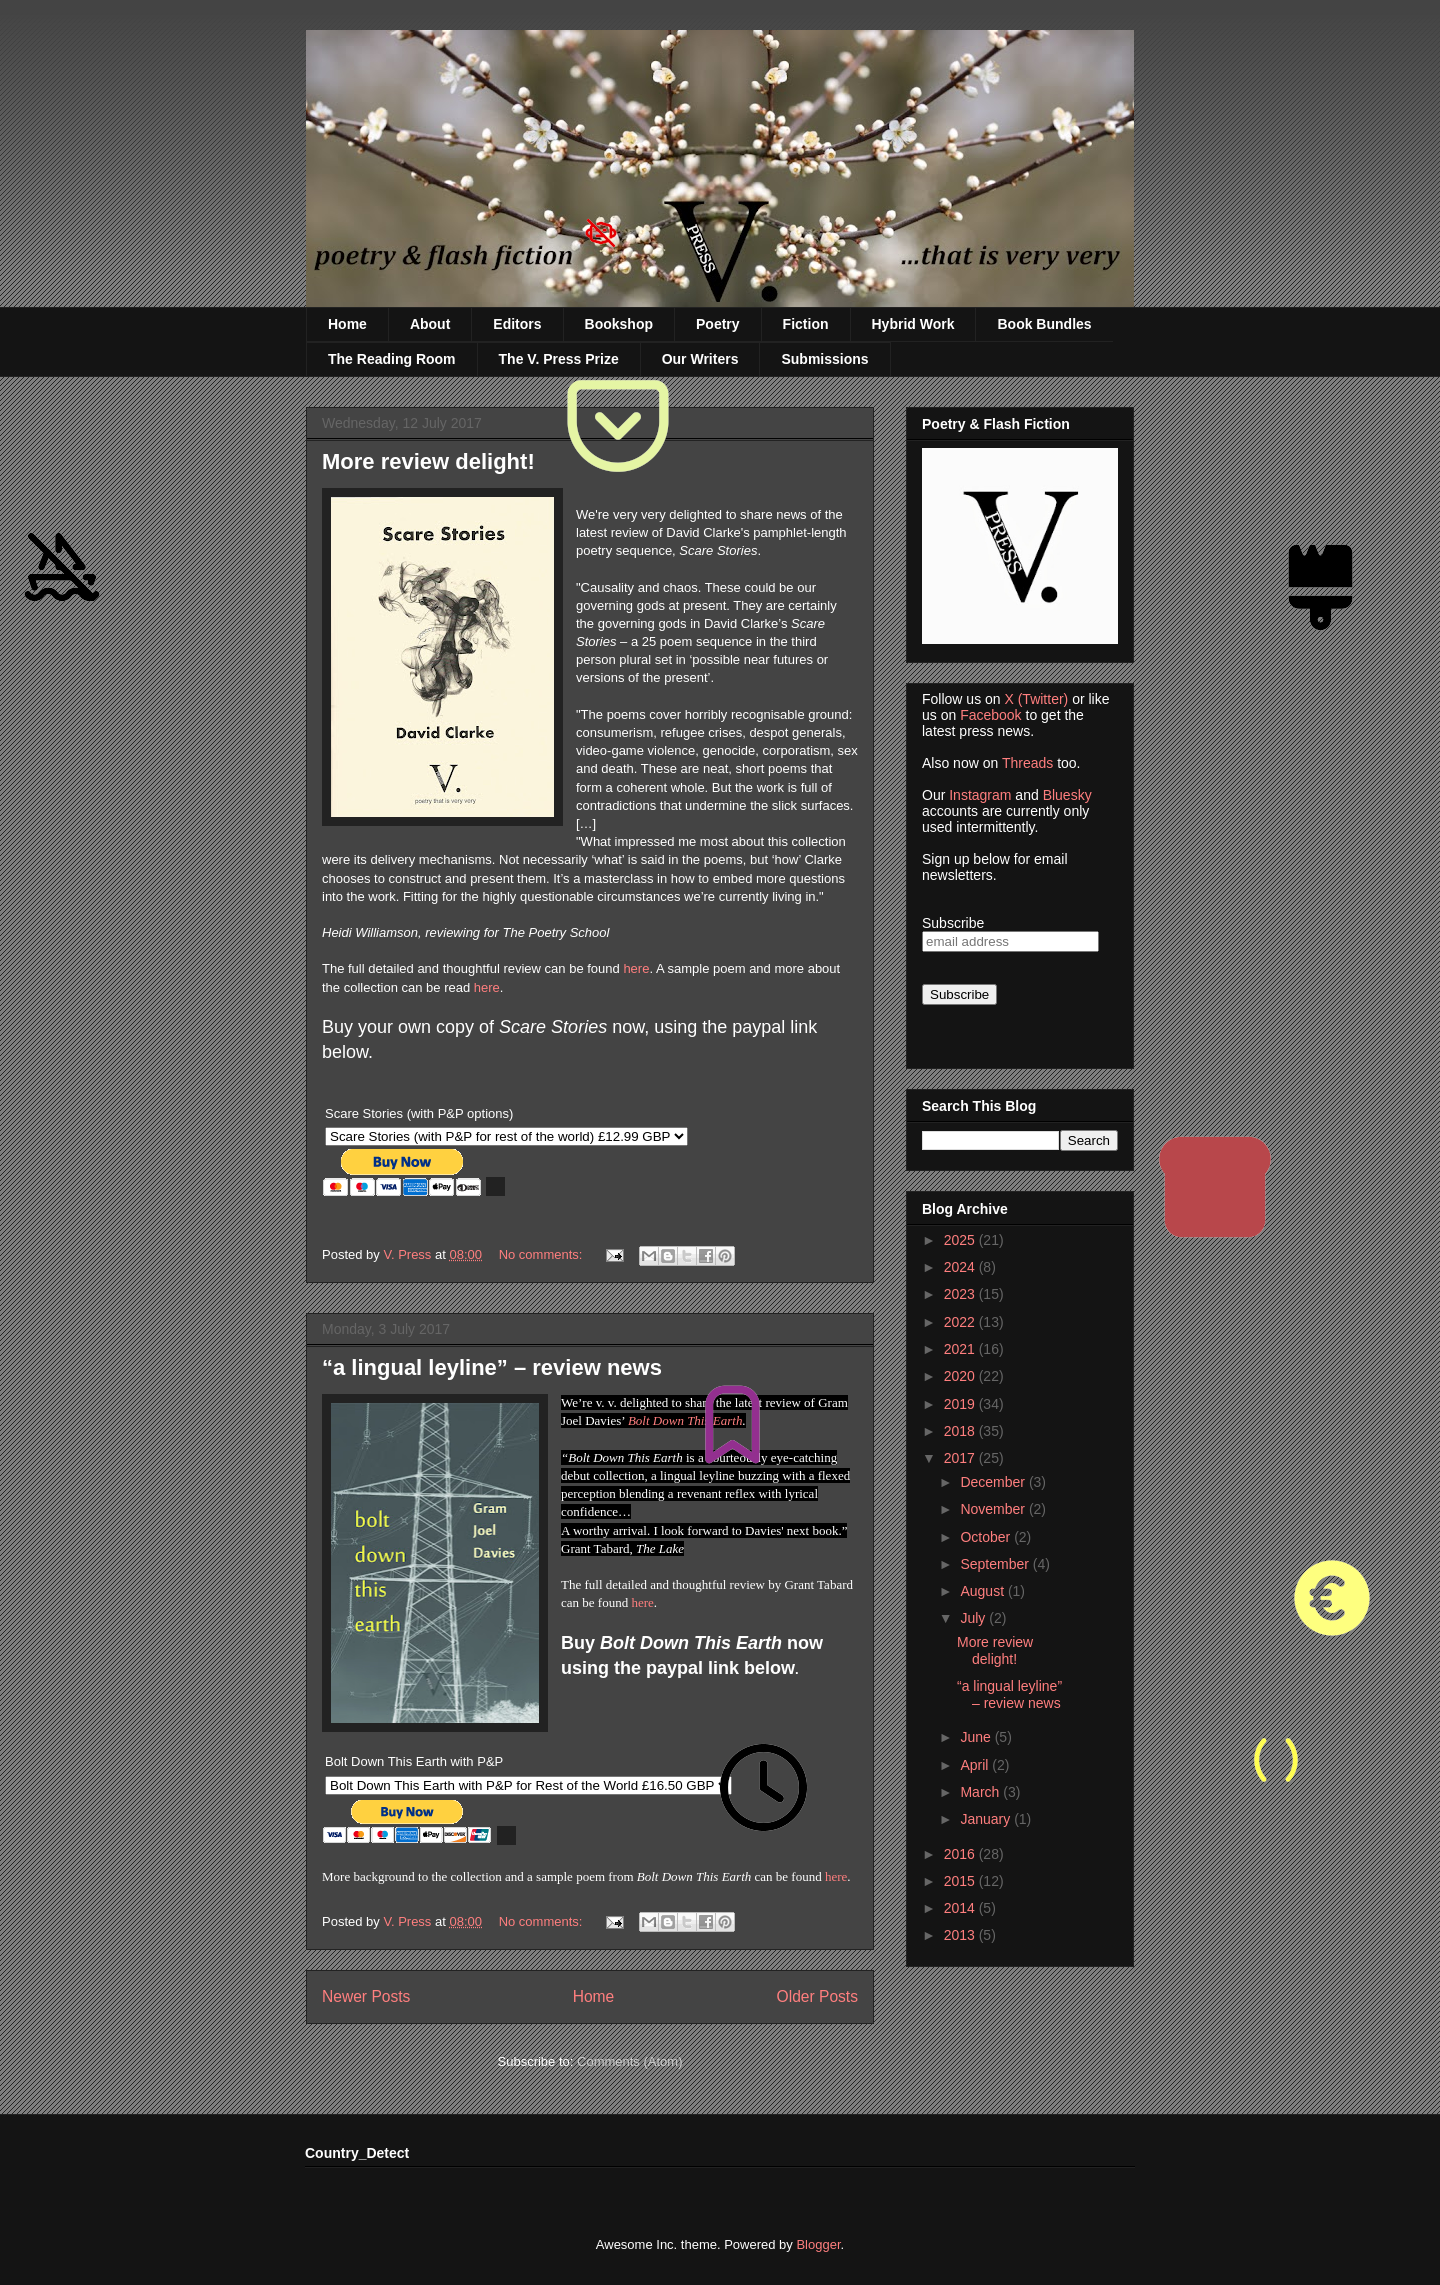 The width and height of the screenshot is (1440, 2285). Describe the element at coordinates (1320, 587) in the screenshot. I see `access painting or drawing tools` at that location.